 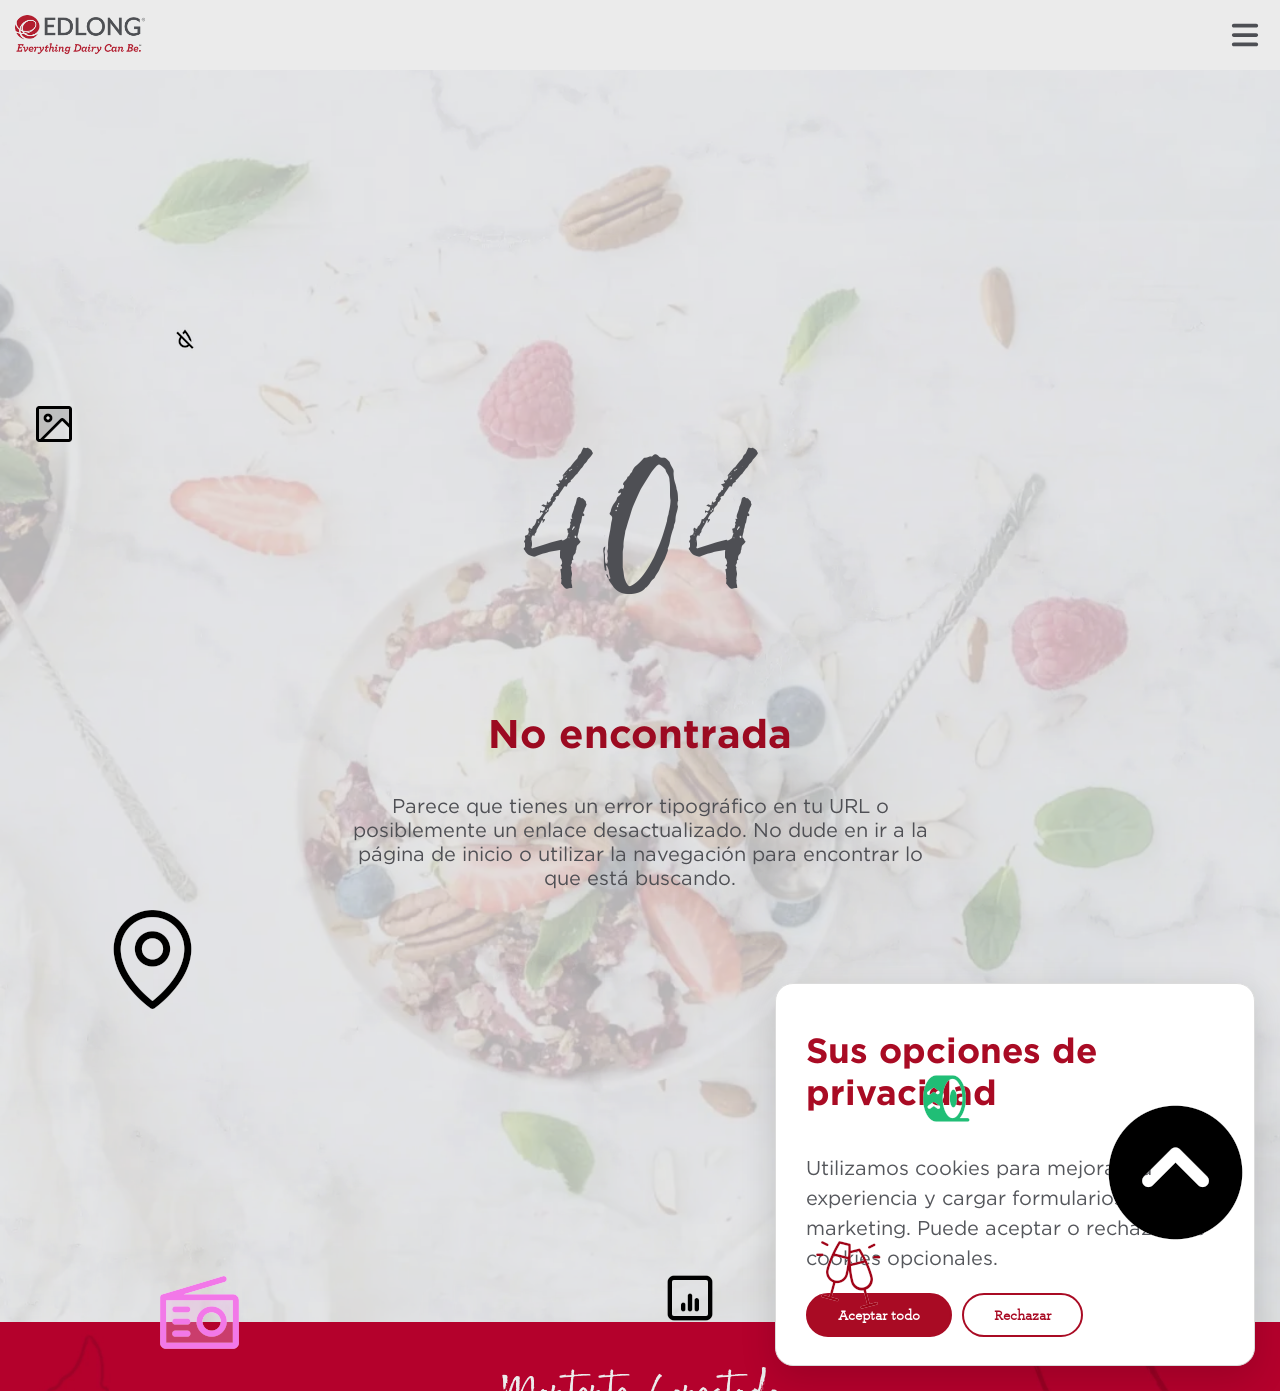 I want to click on align content to bottom center, so click(x=690, y=1298).